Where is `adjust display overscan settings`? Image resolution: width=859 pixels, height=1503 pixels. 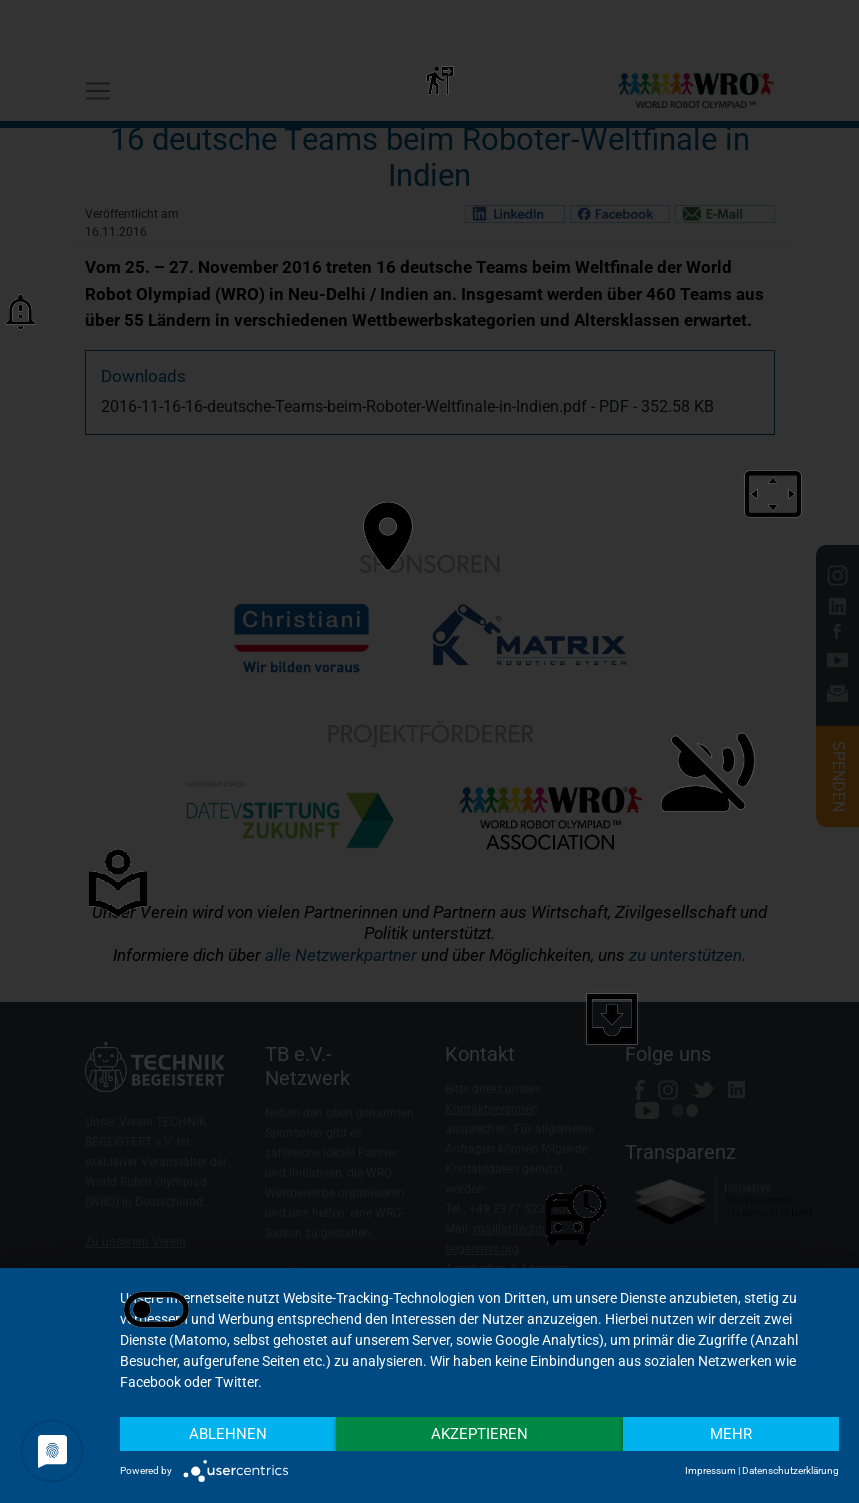
adjust display overscan settings is located at coordinates (773, 494).